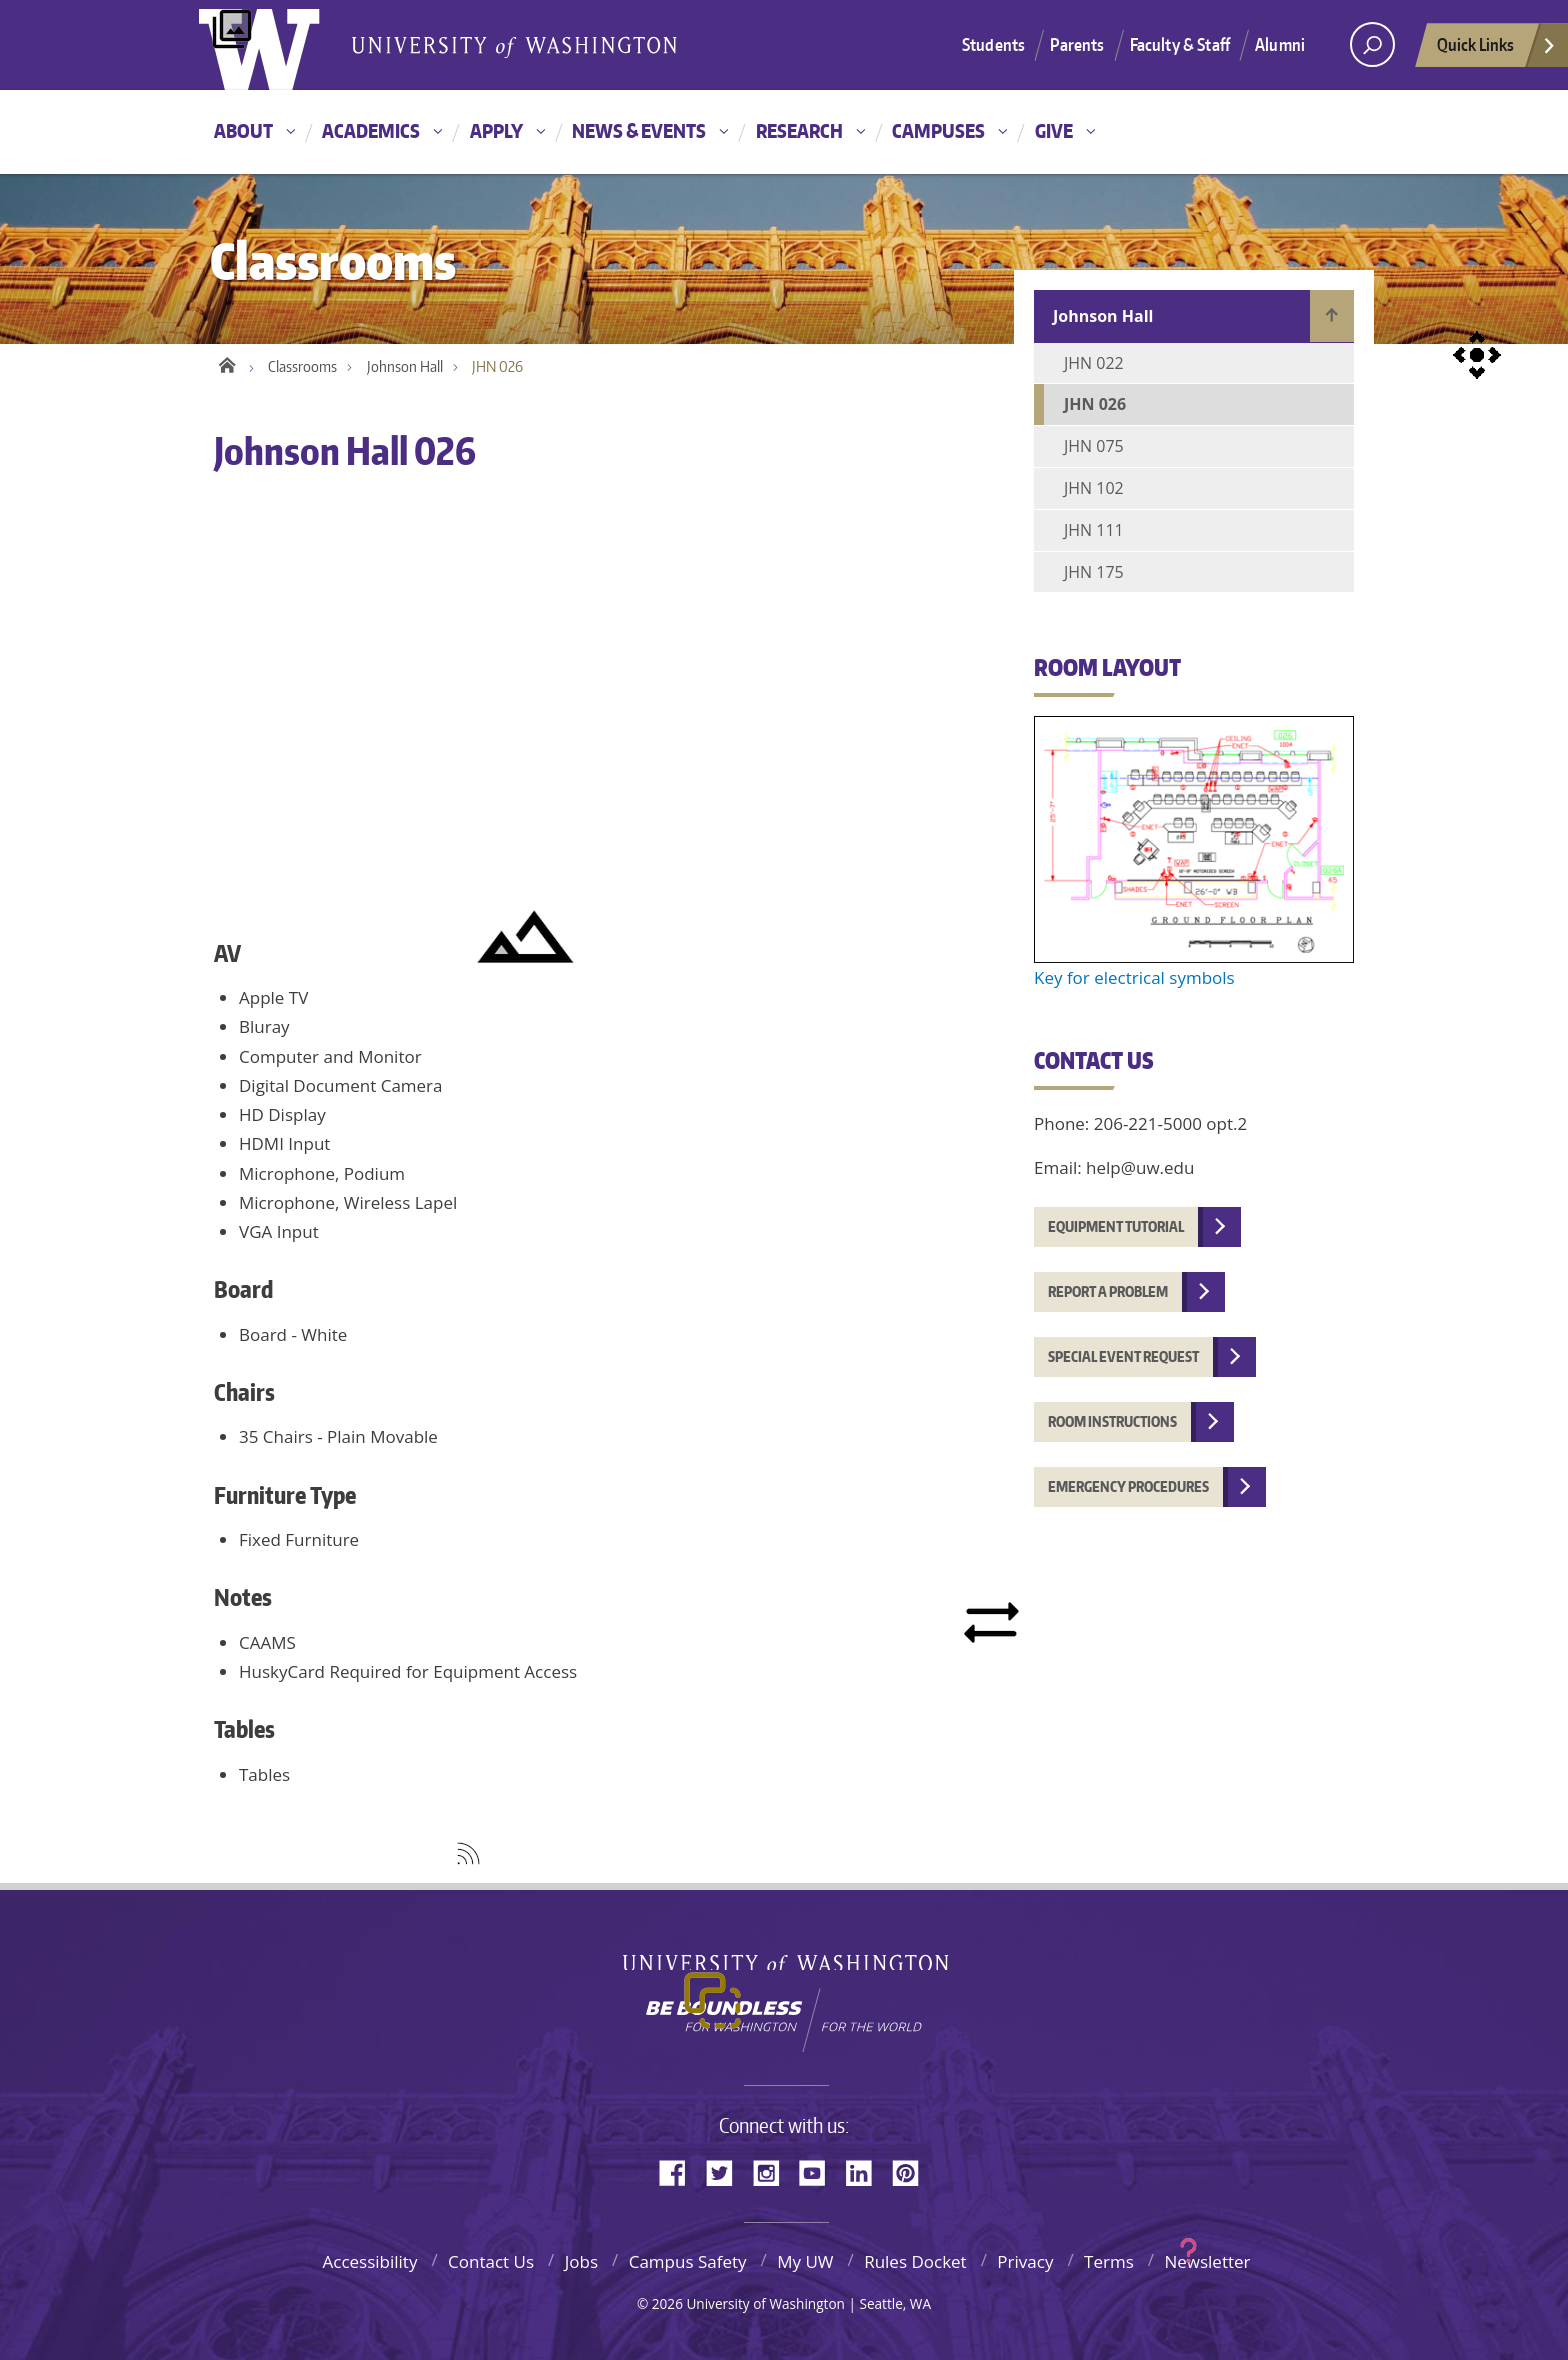 Image resolution: width=1568 pixels, height=2360 pixels. What do you see at coordinates (1477, 355) in the screenshot?
I see `pan or move camera position` at bounding box center [1477, 355].